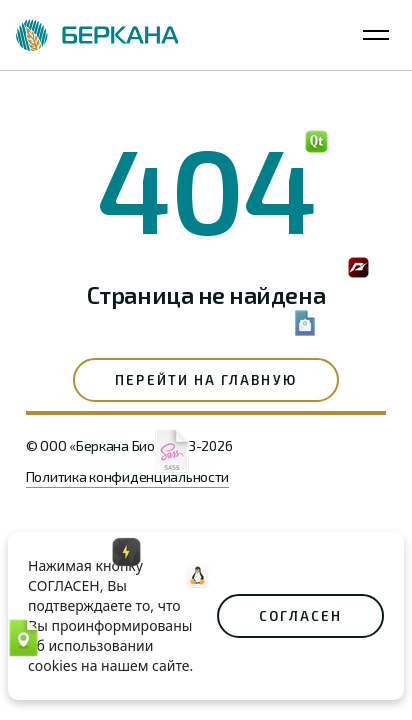 The height and width of the screenshot is (720, 412). Describe the element at coordinates (316, 141) in the screenshot. I see `open Qt application framework` at that location.